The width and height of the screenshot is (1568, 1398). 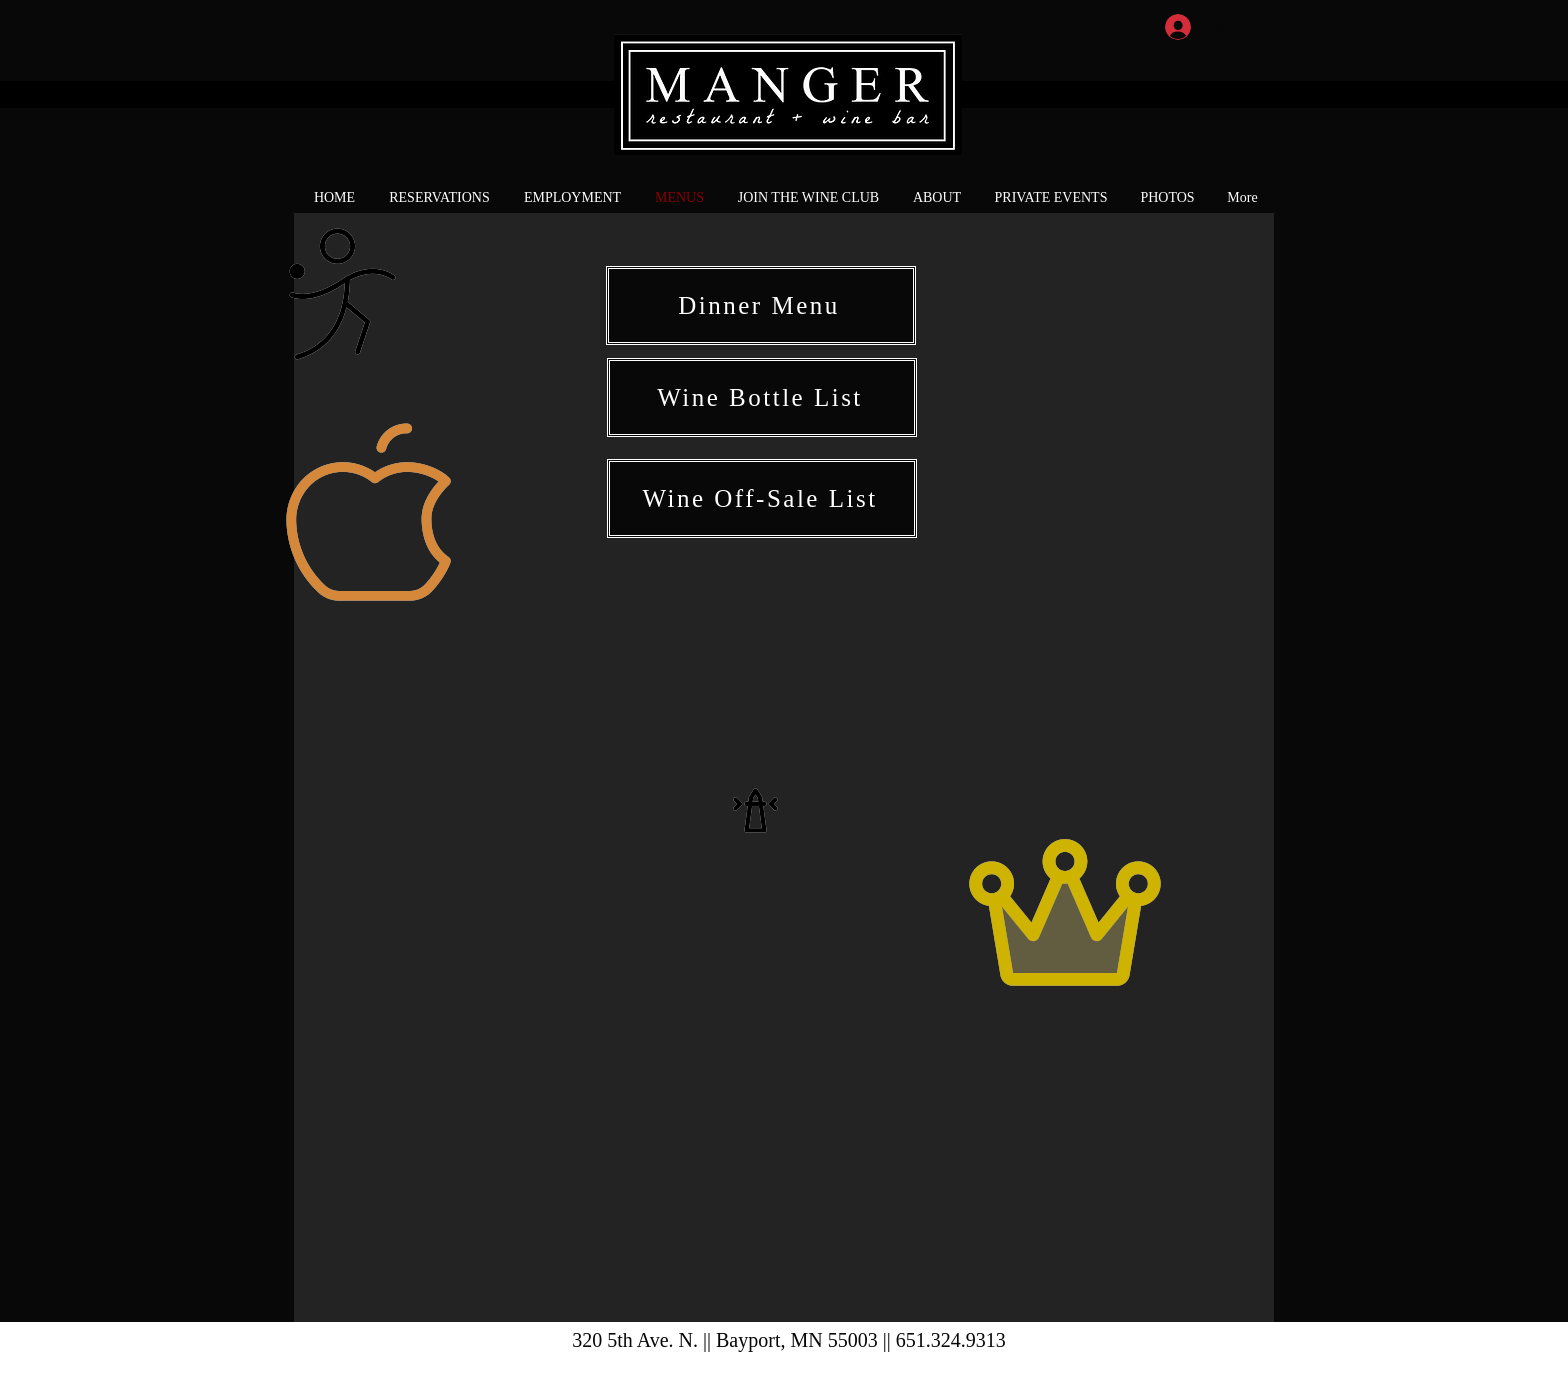 What do you see at coordinates (755, 810) in the screenshot?
I see `navigate to lighthouse or maritime location` at bounding box center [755, 810].